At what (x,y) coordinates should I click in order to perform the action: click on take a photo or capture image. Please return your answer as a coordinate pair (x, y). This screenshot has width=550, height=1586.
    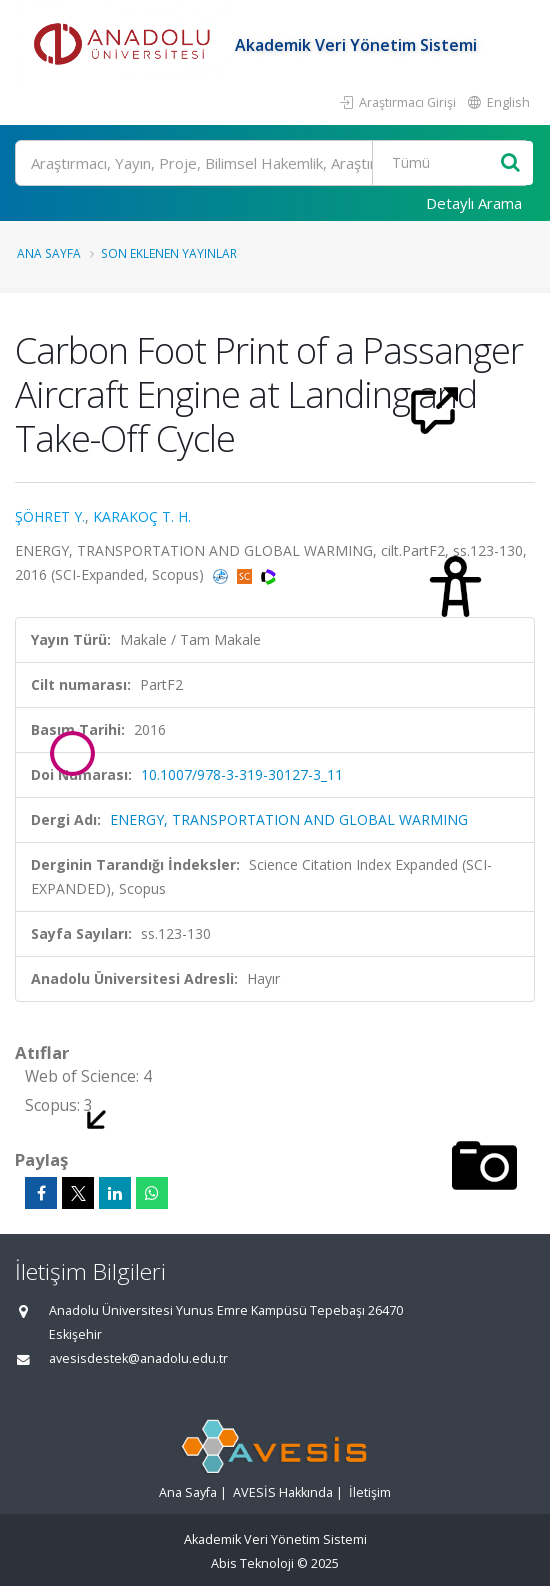
    Looking at the image, I should click on (484, 1165).